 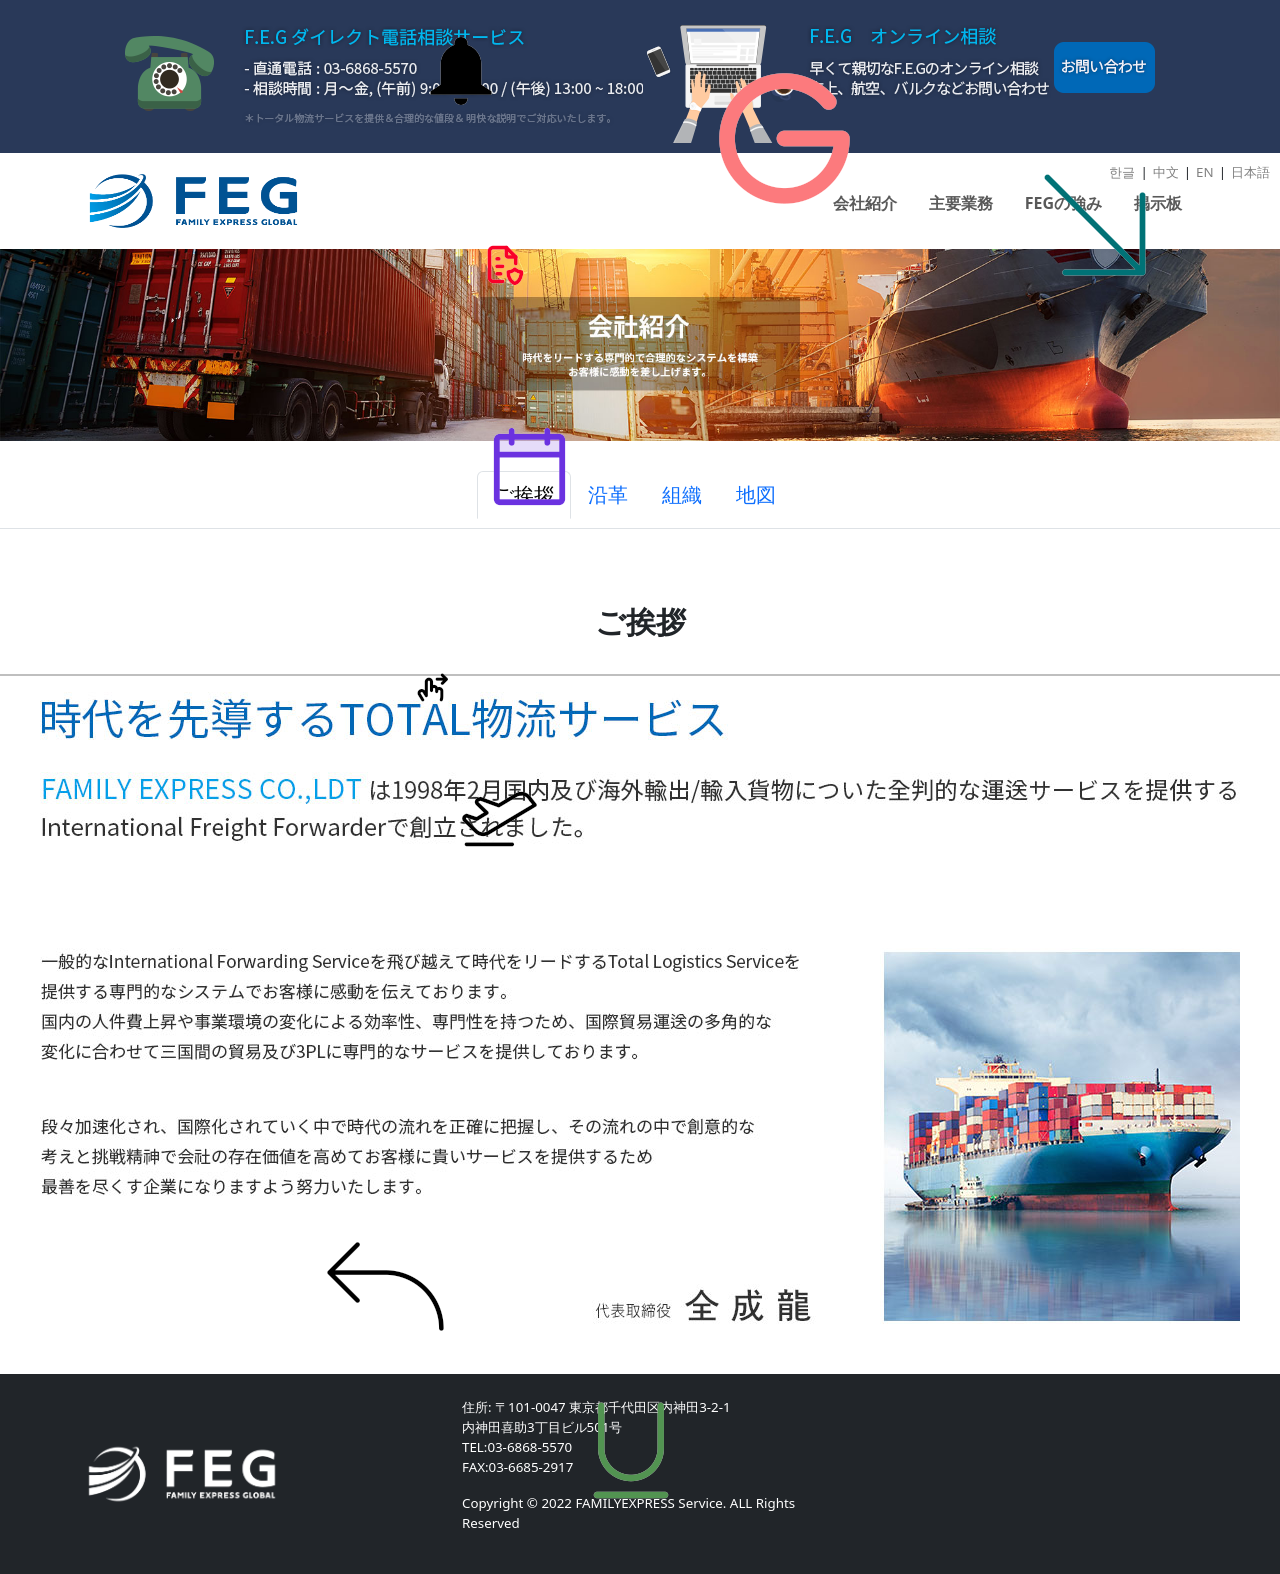 I want to click on view protected or secure document, so click(x=504, y=264).